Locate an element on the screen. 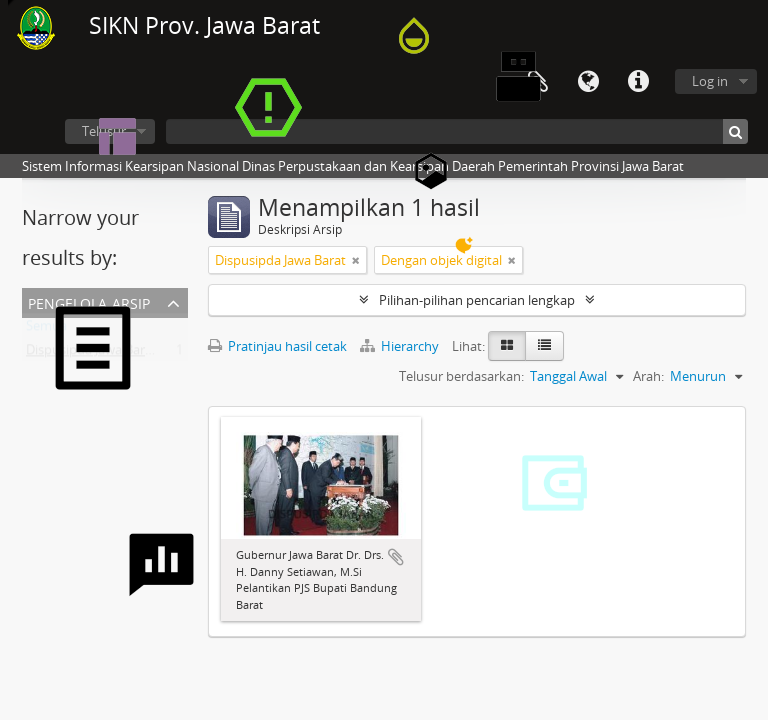  view file list or document directory is located at coordinates (93, 348).